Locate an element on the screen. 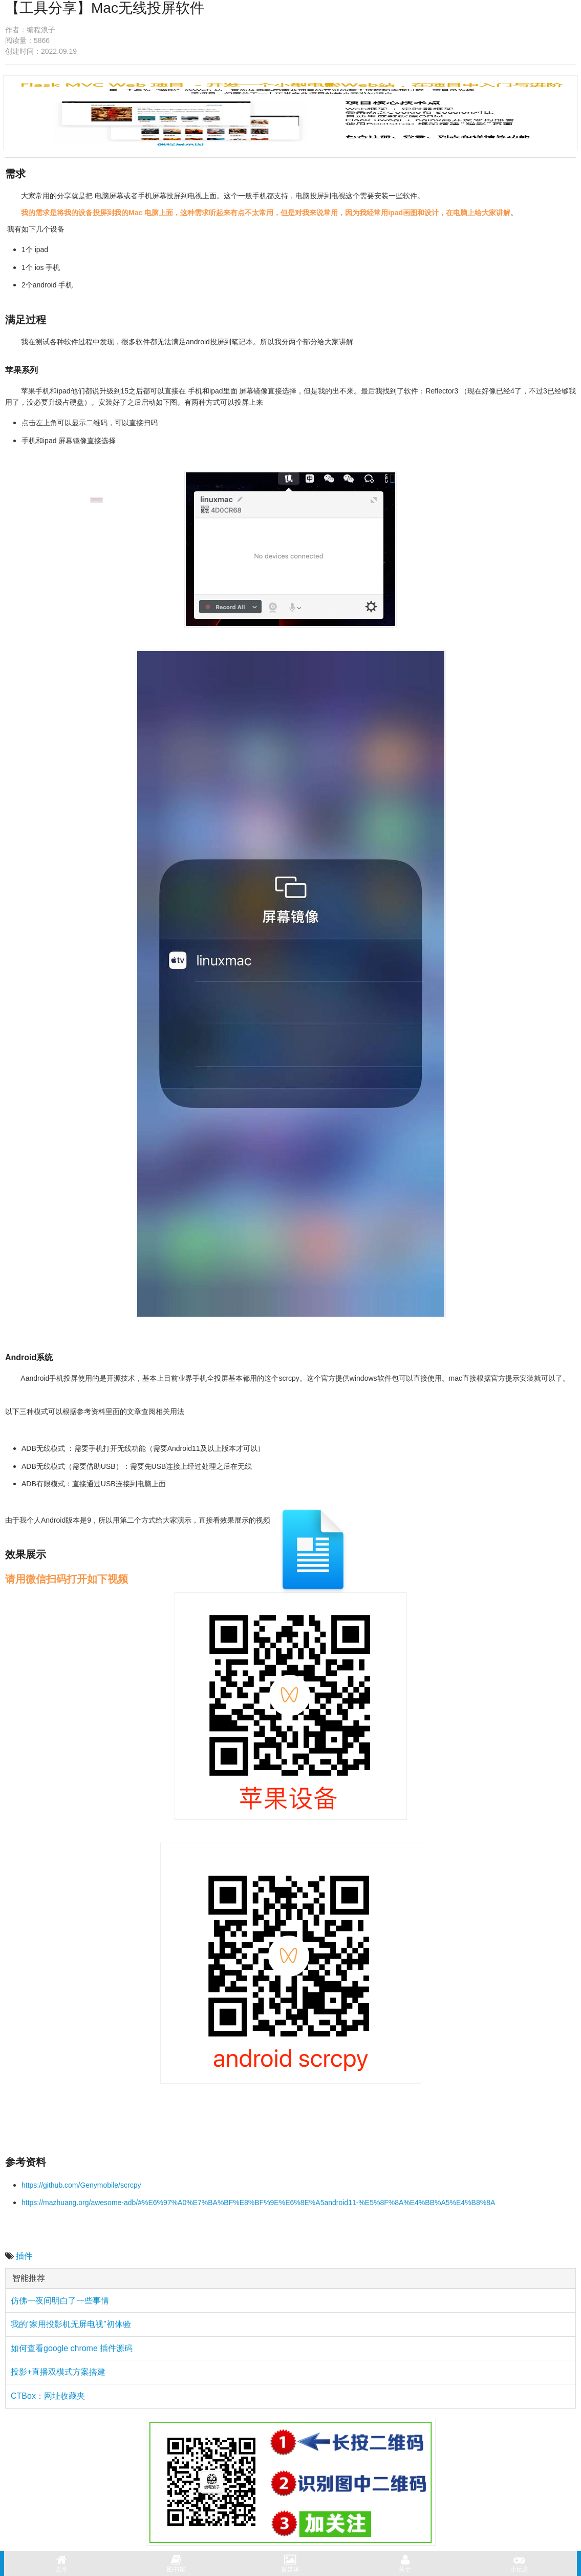 This screenshot has height=2576, width=581. a google docs document file is located at coordinates (313, 1551).